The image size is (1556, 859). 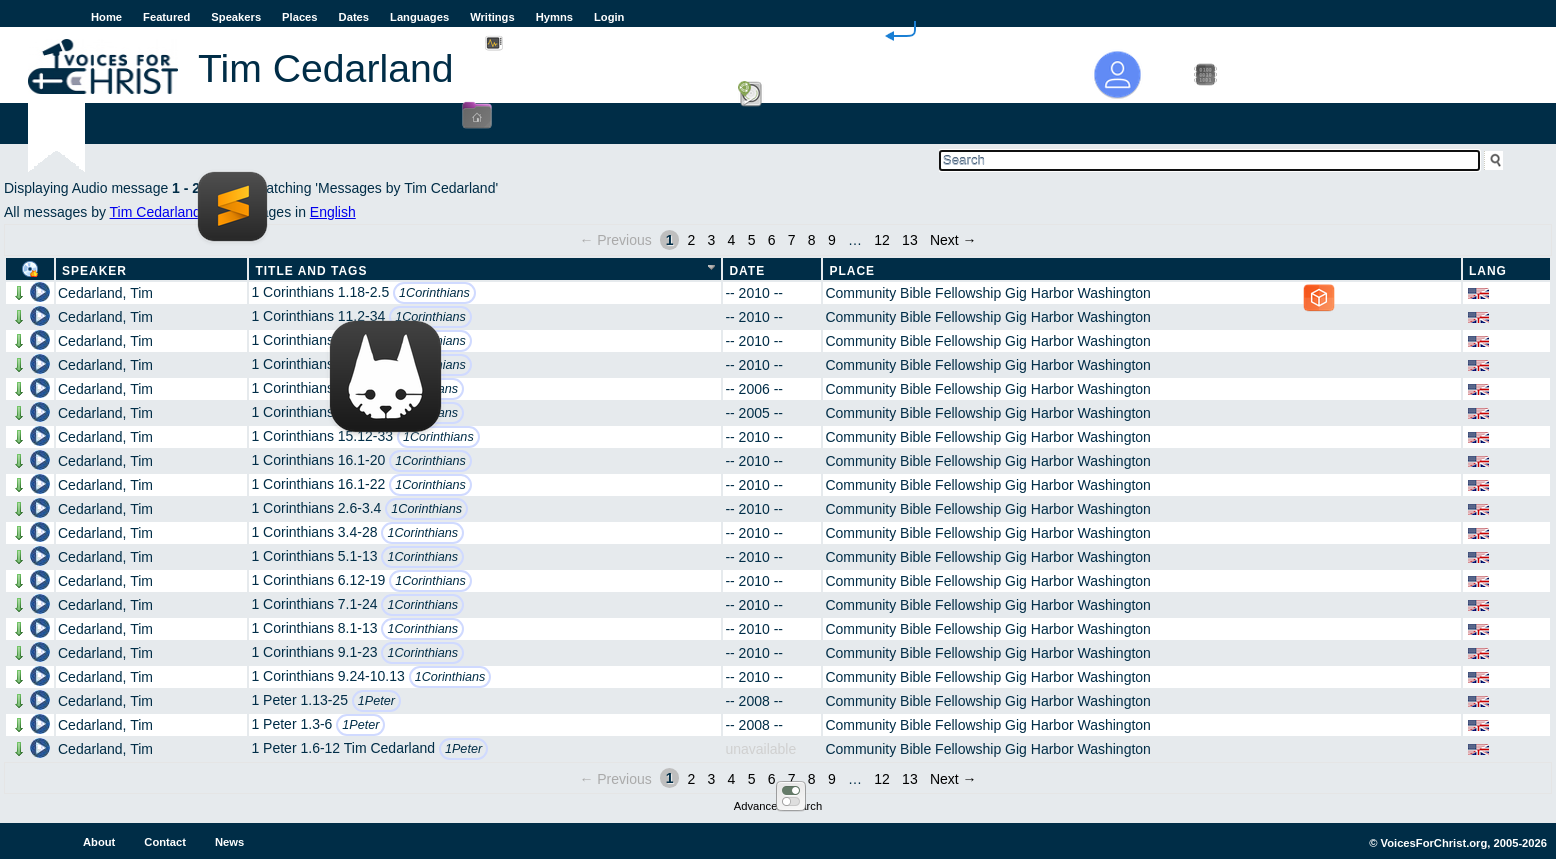 I want to click on open sublime text code editor, so click(x=232, y=206).